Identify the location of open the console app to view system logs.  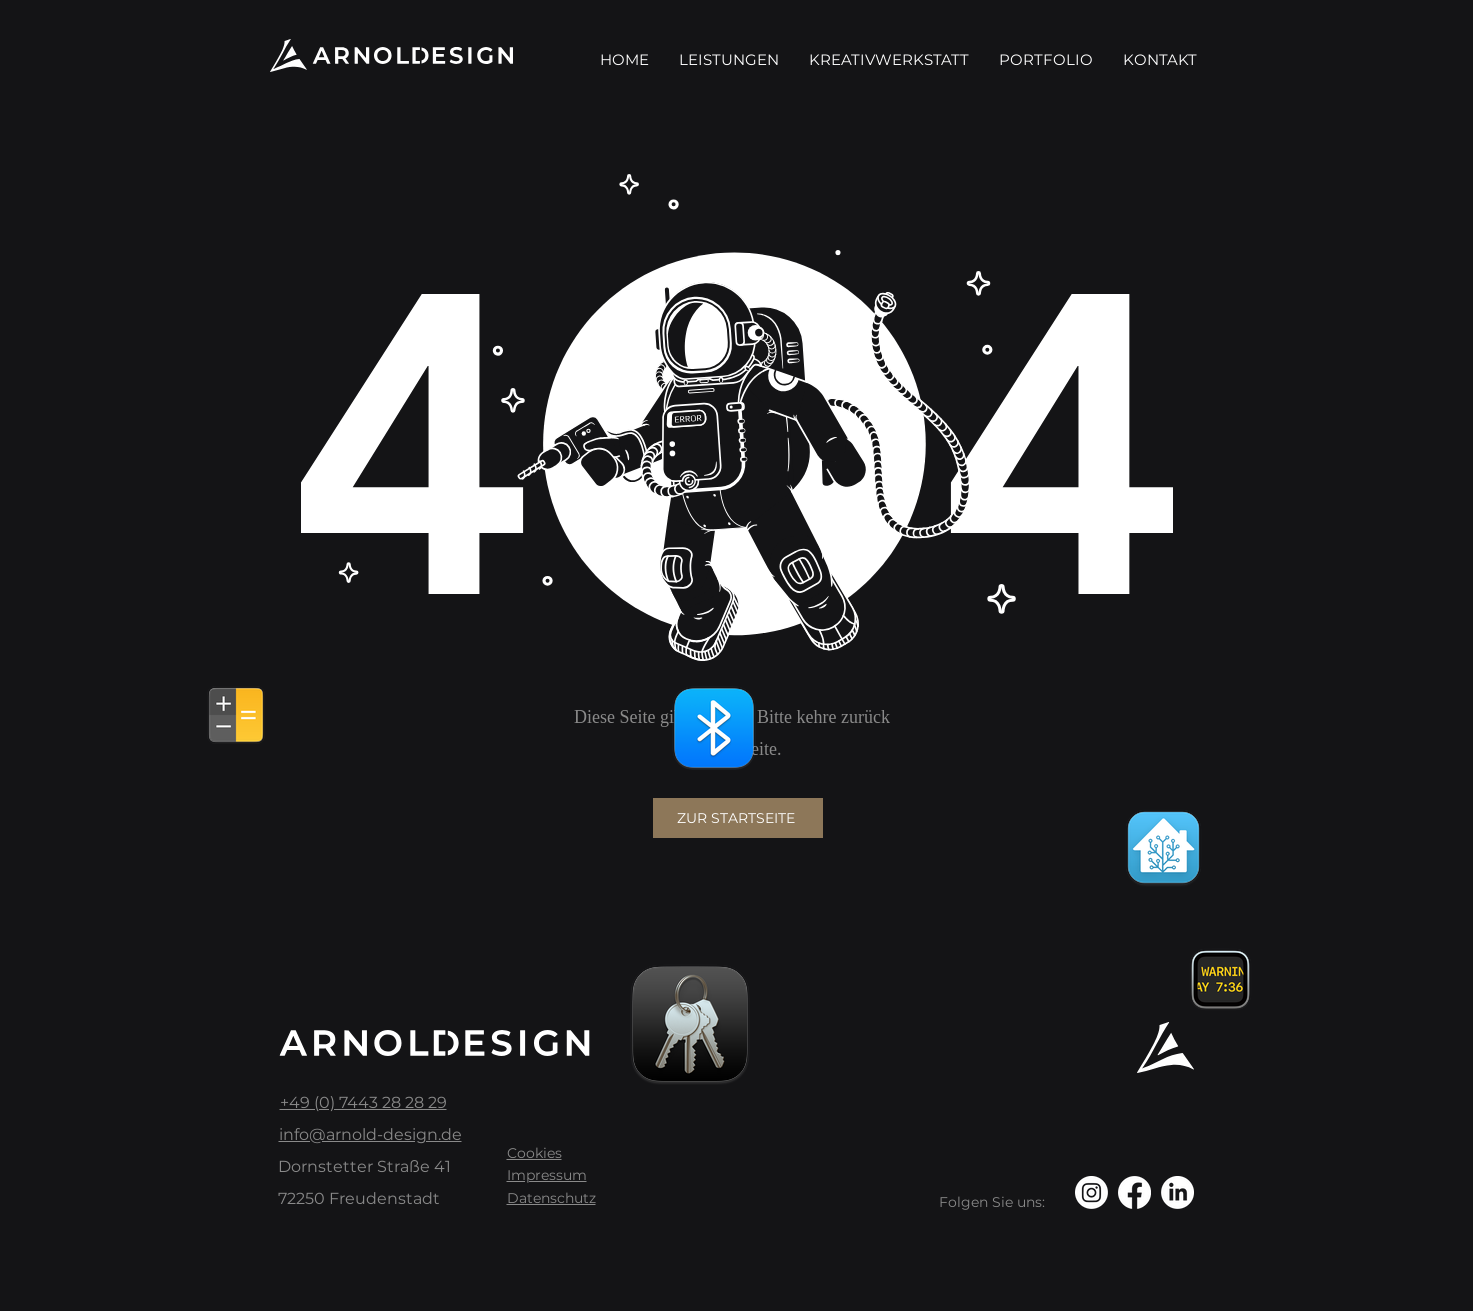
(1220, 979).